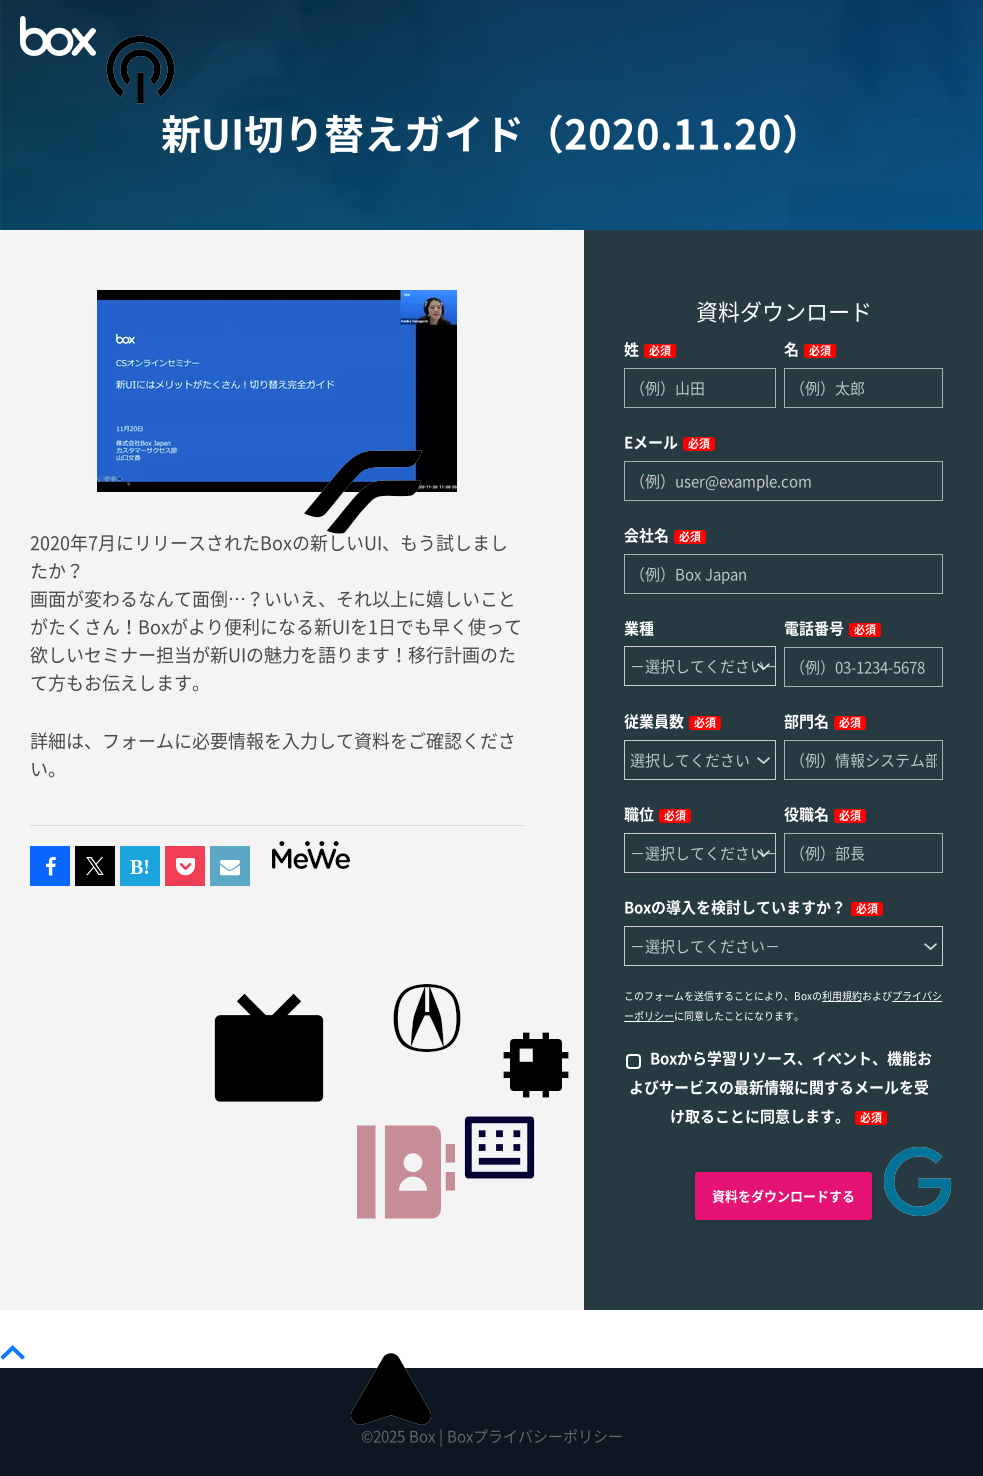  What do you see at coordinates (391, 1389) in the screenshot?
I see `spaceship brand logo` at bounding box center [391, 1389].